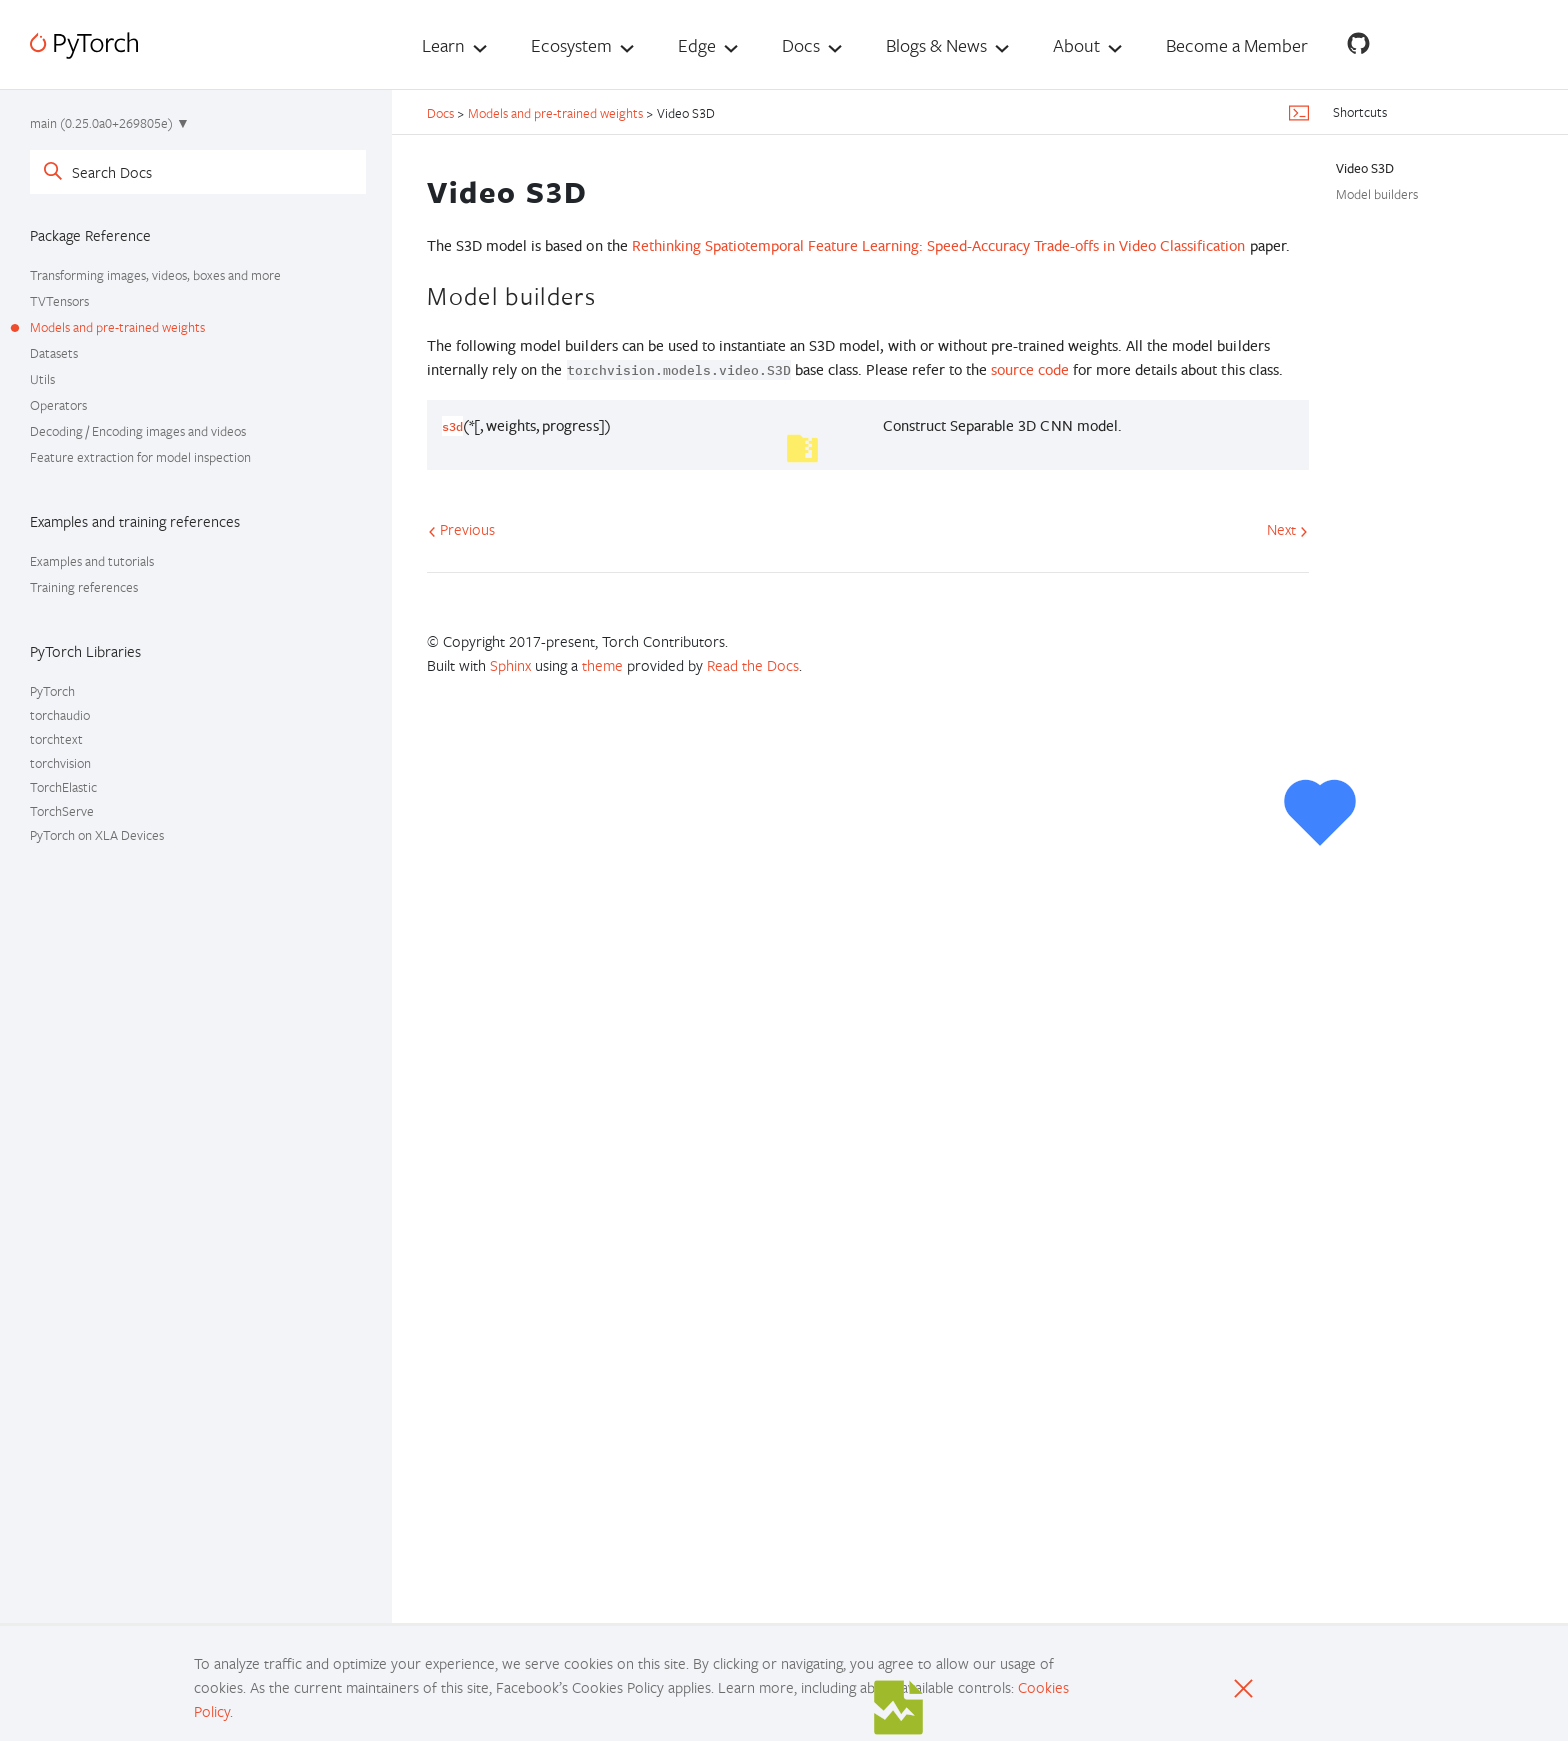 The height and width of the screenshot is (1741, 1568). Describe the element at coordinates (802, 448) in the screenshot. I see `open compressed folder` at that location.